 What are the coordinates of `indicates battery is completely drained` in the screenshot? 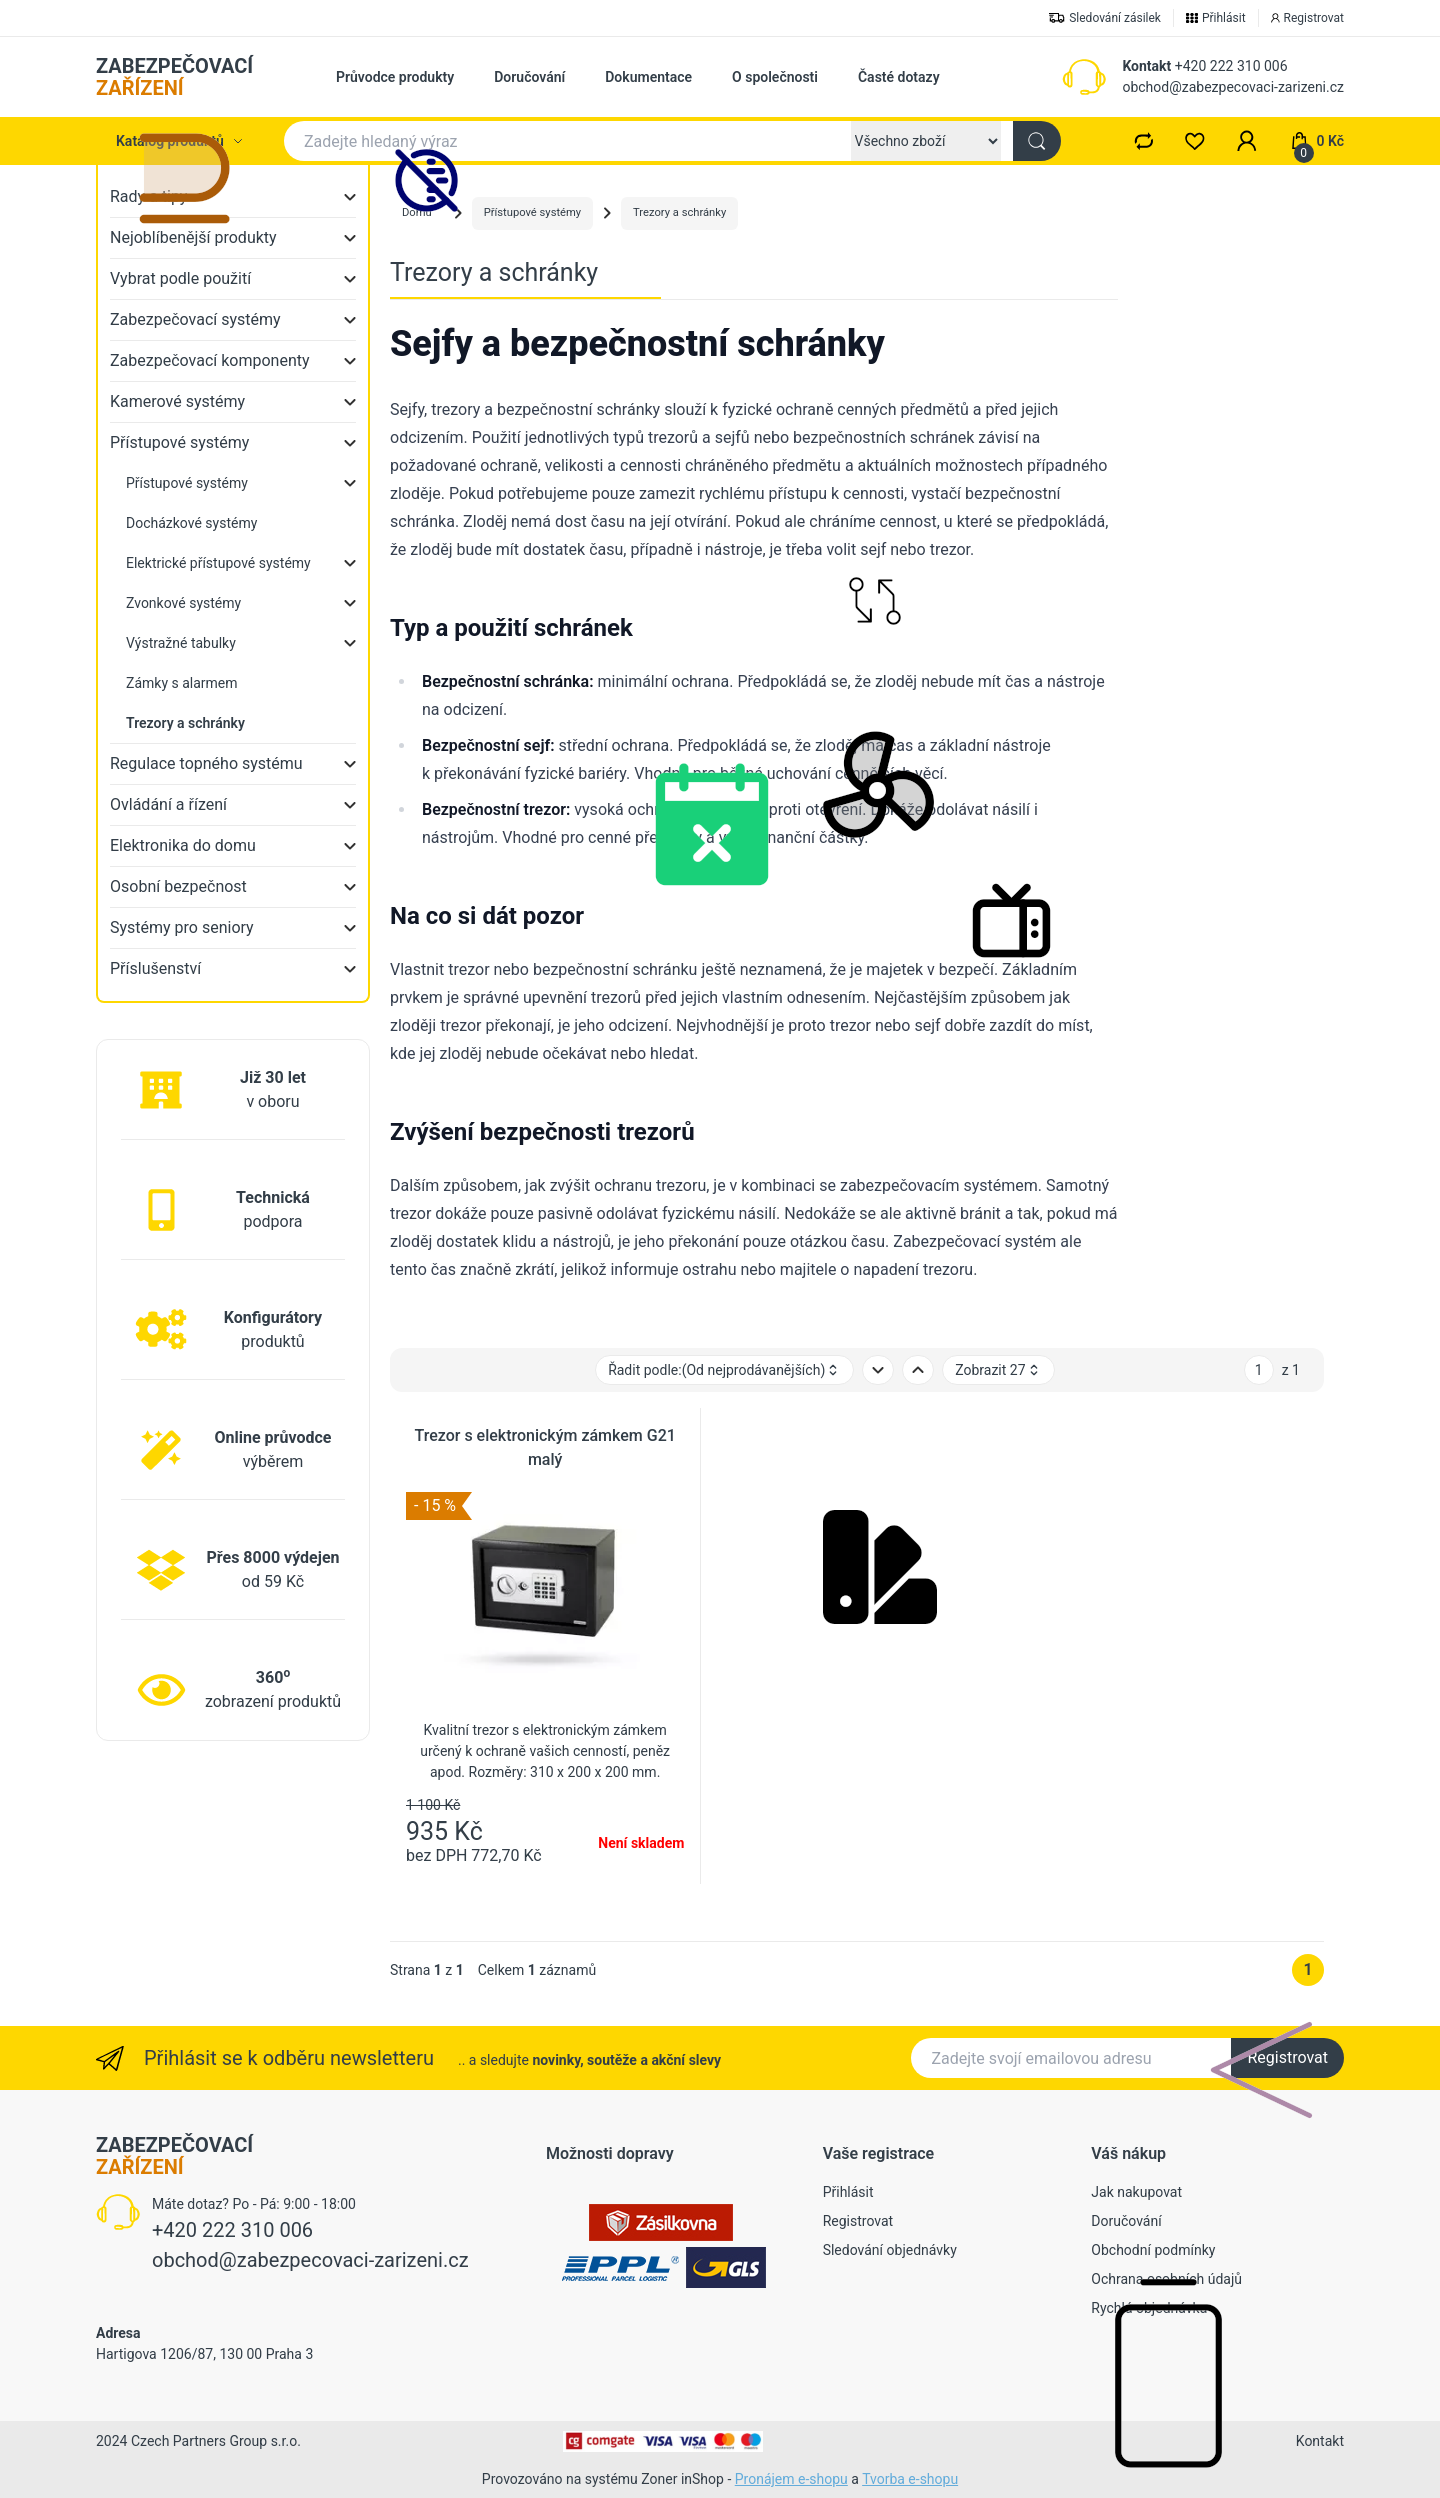 It's located at (1168, 2376).